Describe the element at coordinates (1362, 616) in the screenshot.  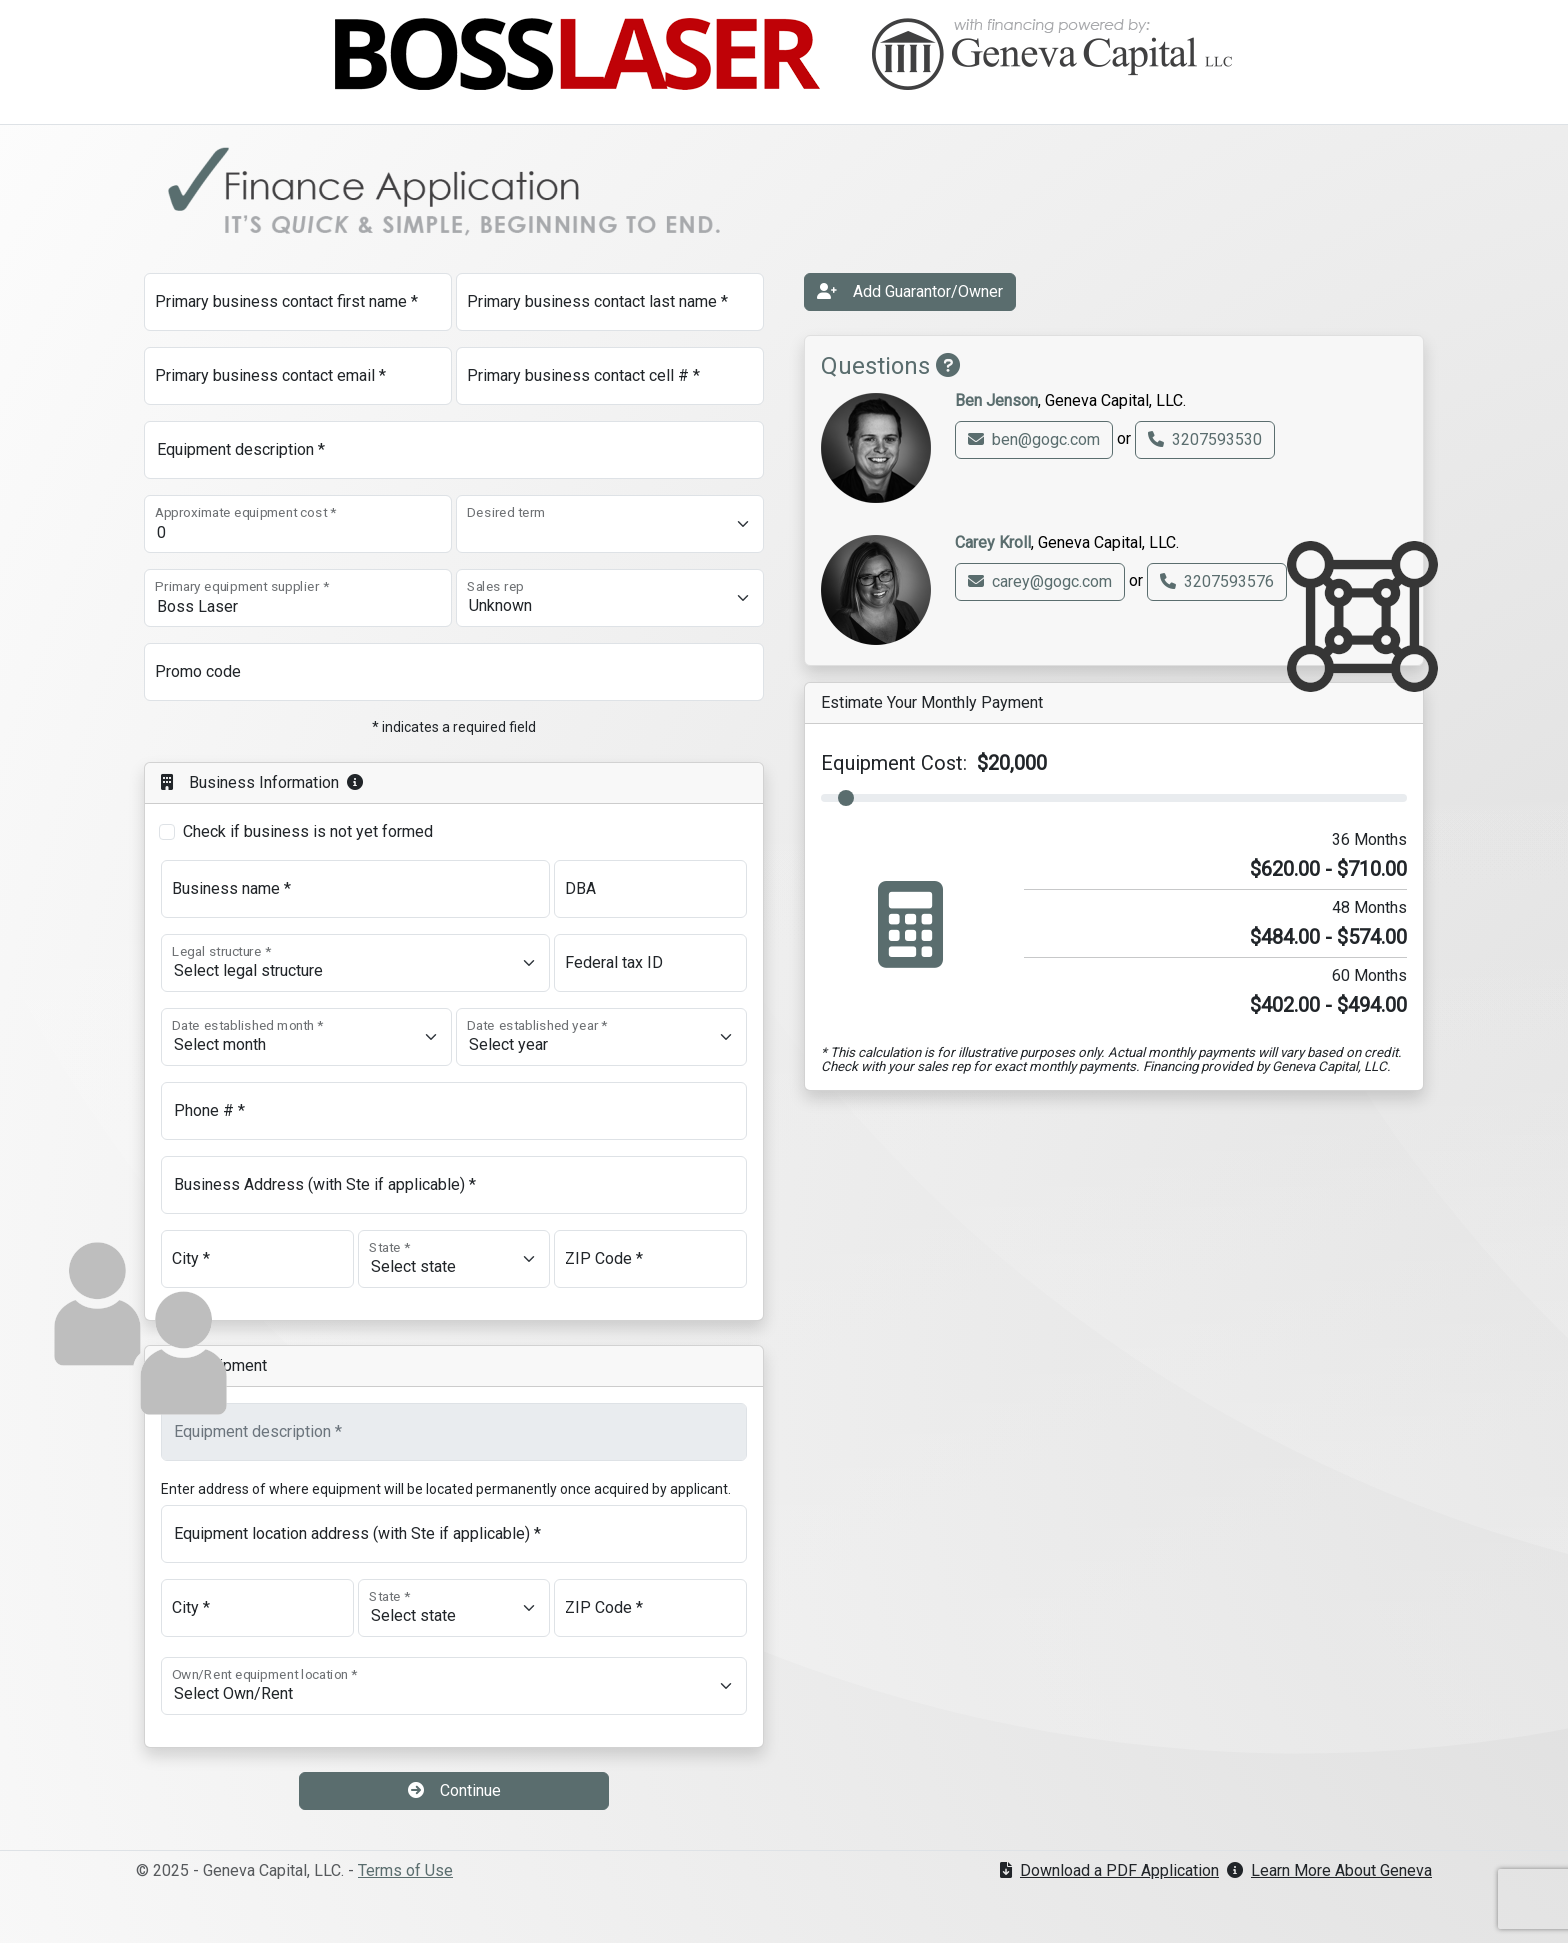
I see `open gnome boxes virtual machine manager` at that location.